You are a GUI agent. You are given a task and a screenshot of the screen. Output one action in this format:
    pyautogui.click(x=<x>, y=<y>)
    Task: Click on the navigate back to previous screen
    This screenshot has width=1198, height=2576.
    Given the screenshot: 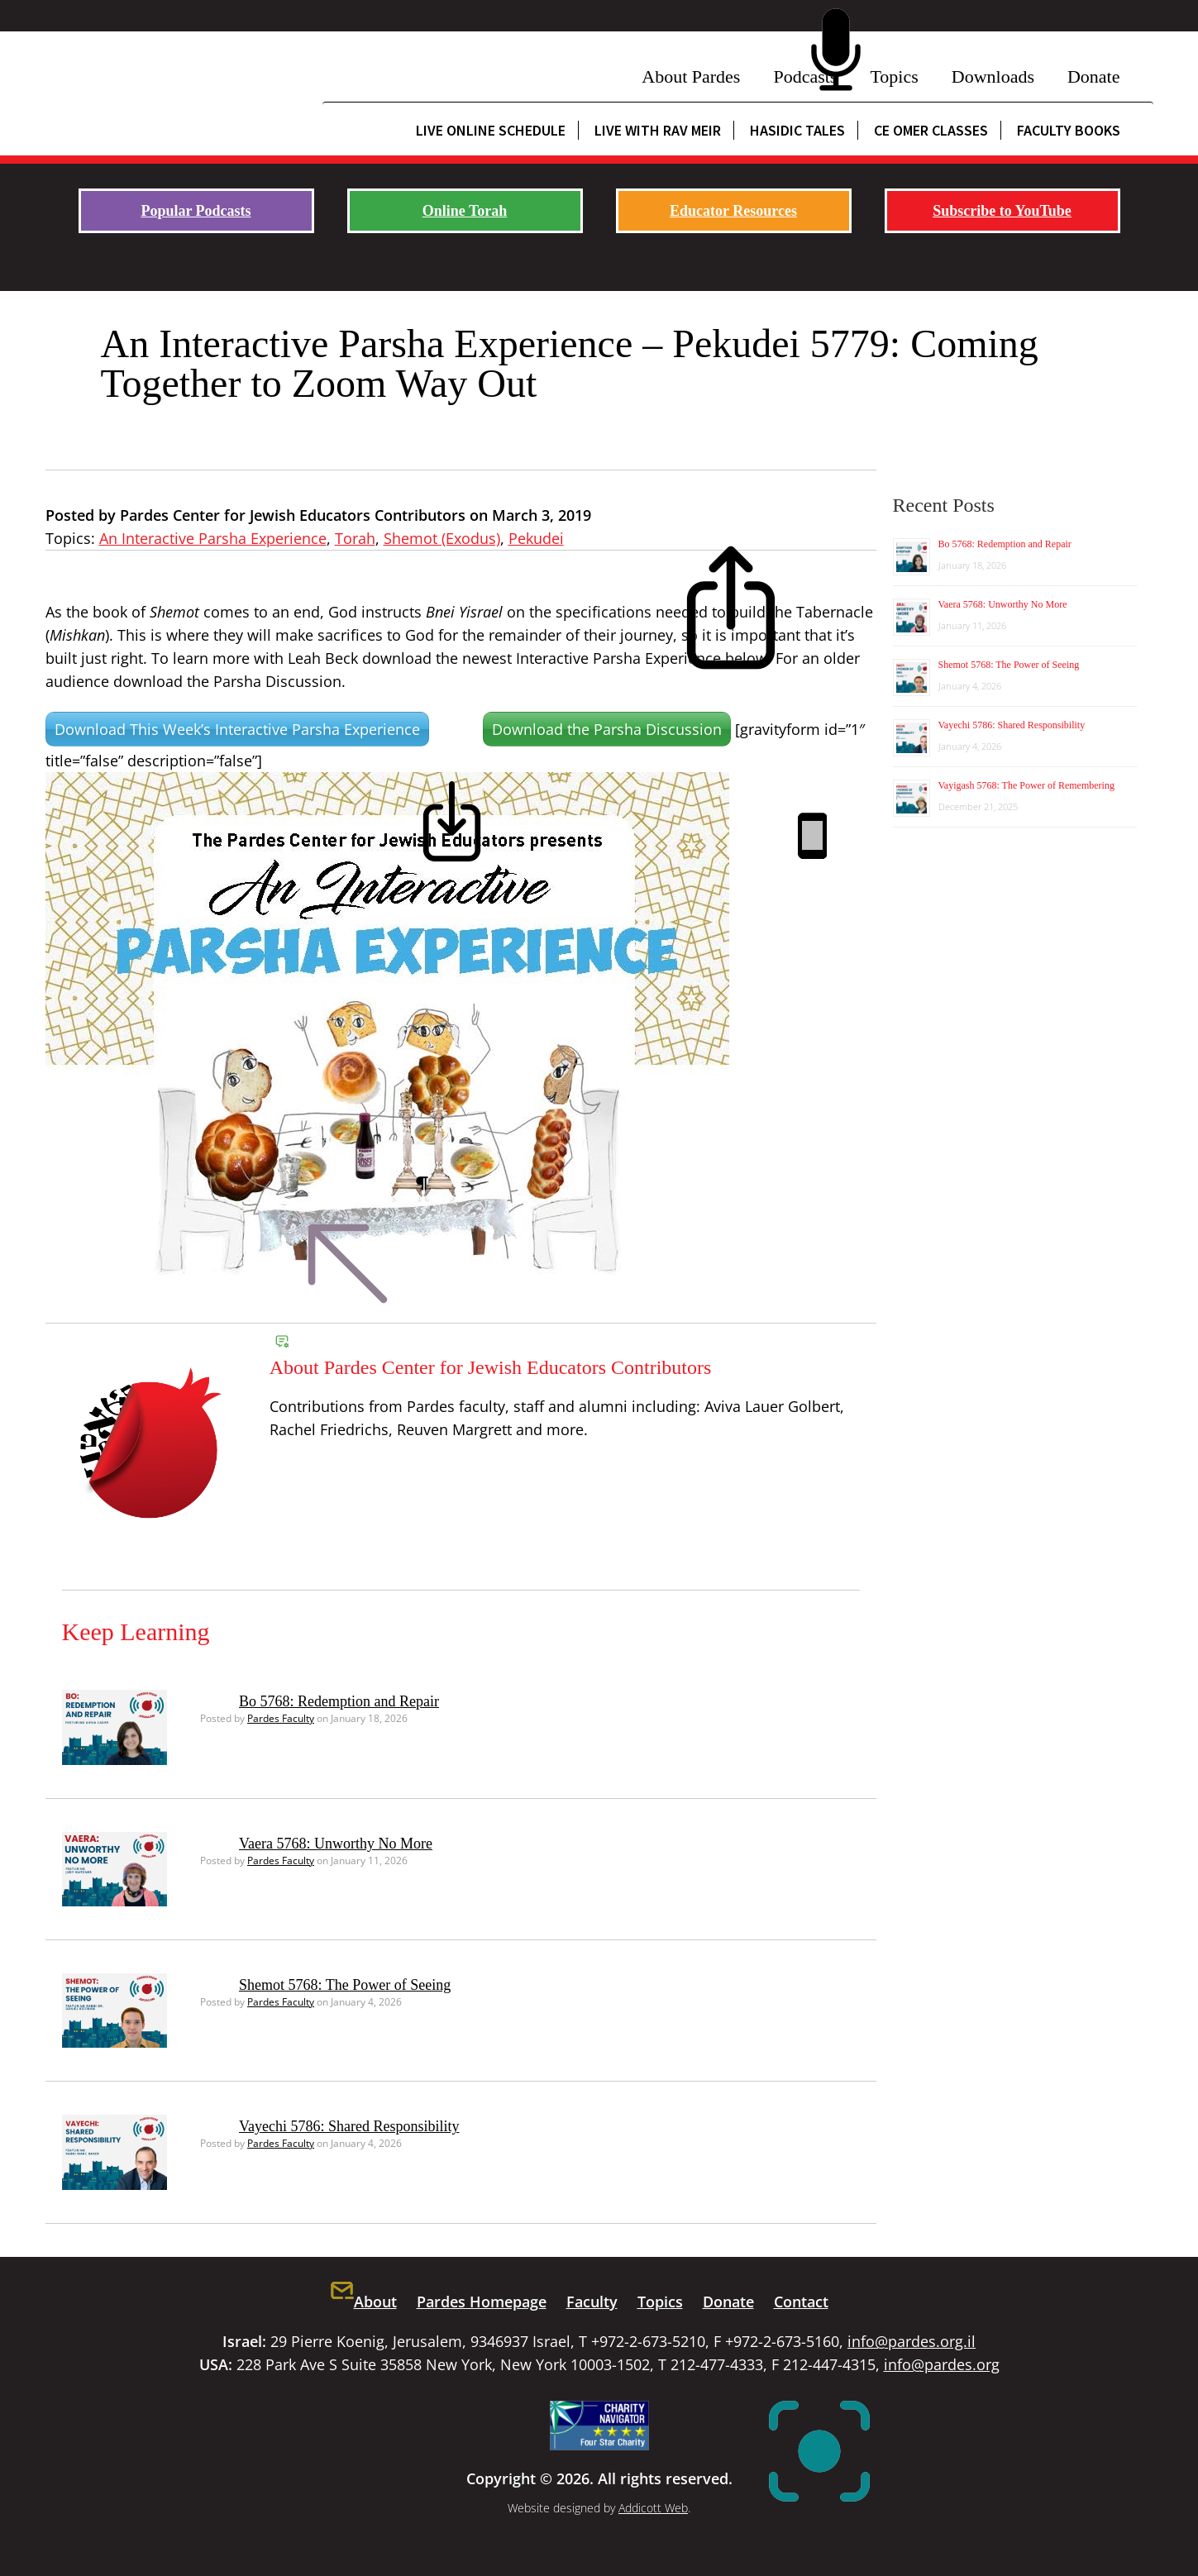 What is the action you would take?
    pyautogui.click(x=347, y=1263)
    